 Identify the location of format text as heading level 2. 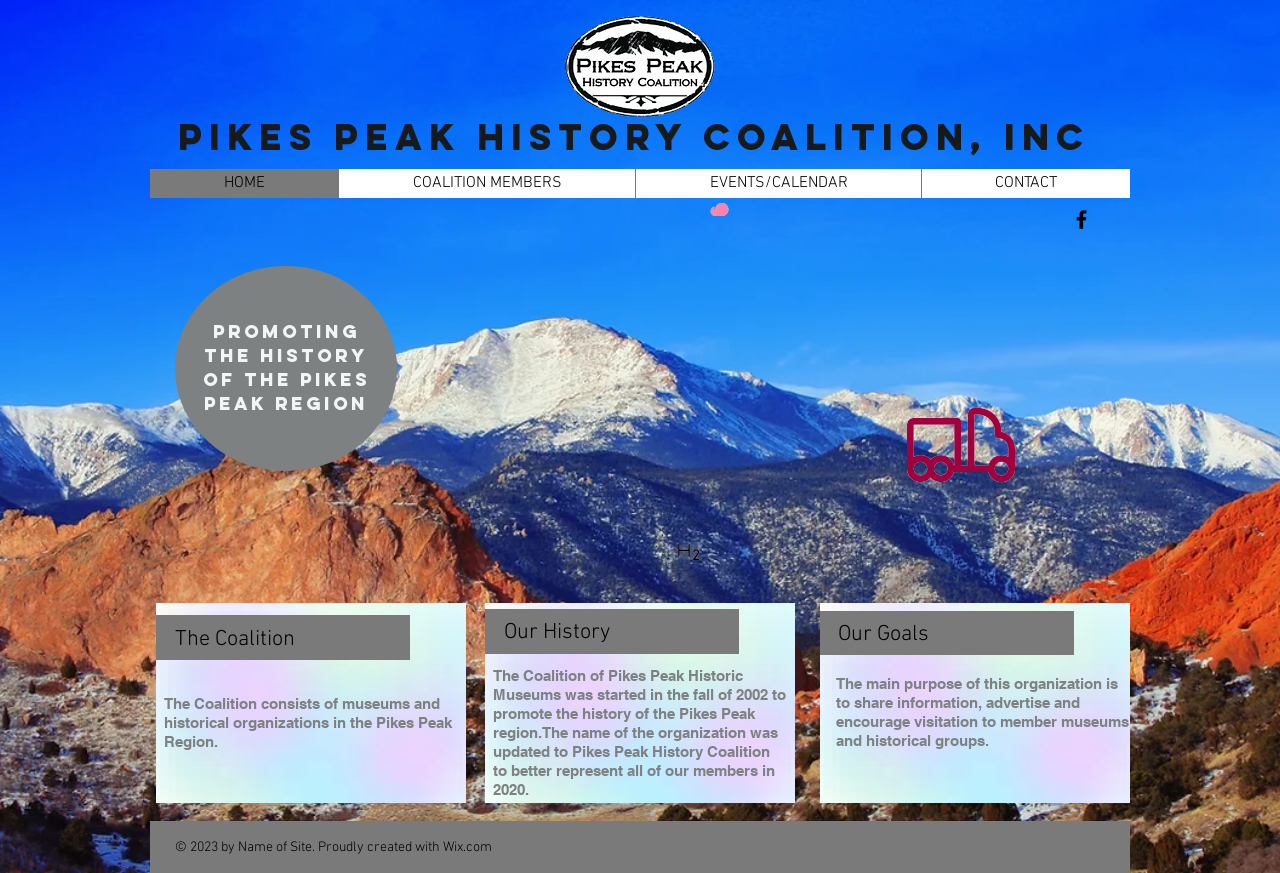
(687, 551).